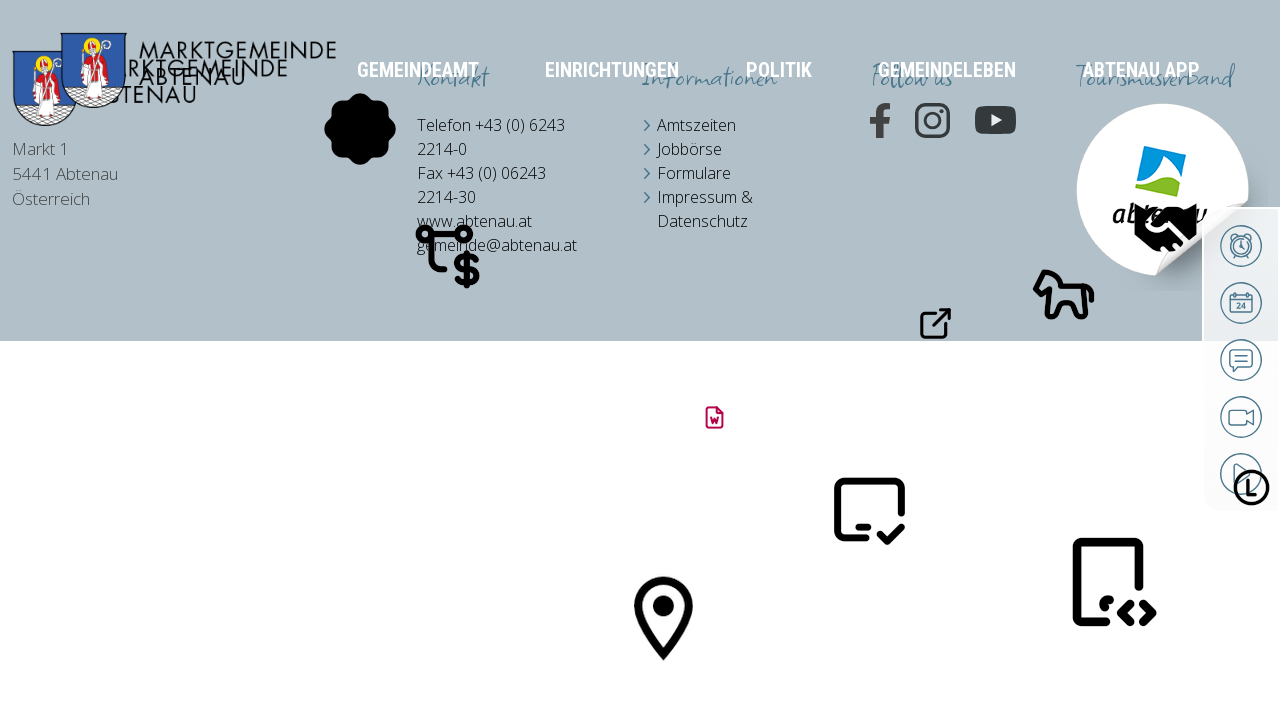  I want to click on view current location on map, so click(663, 618).